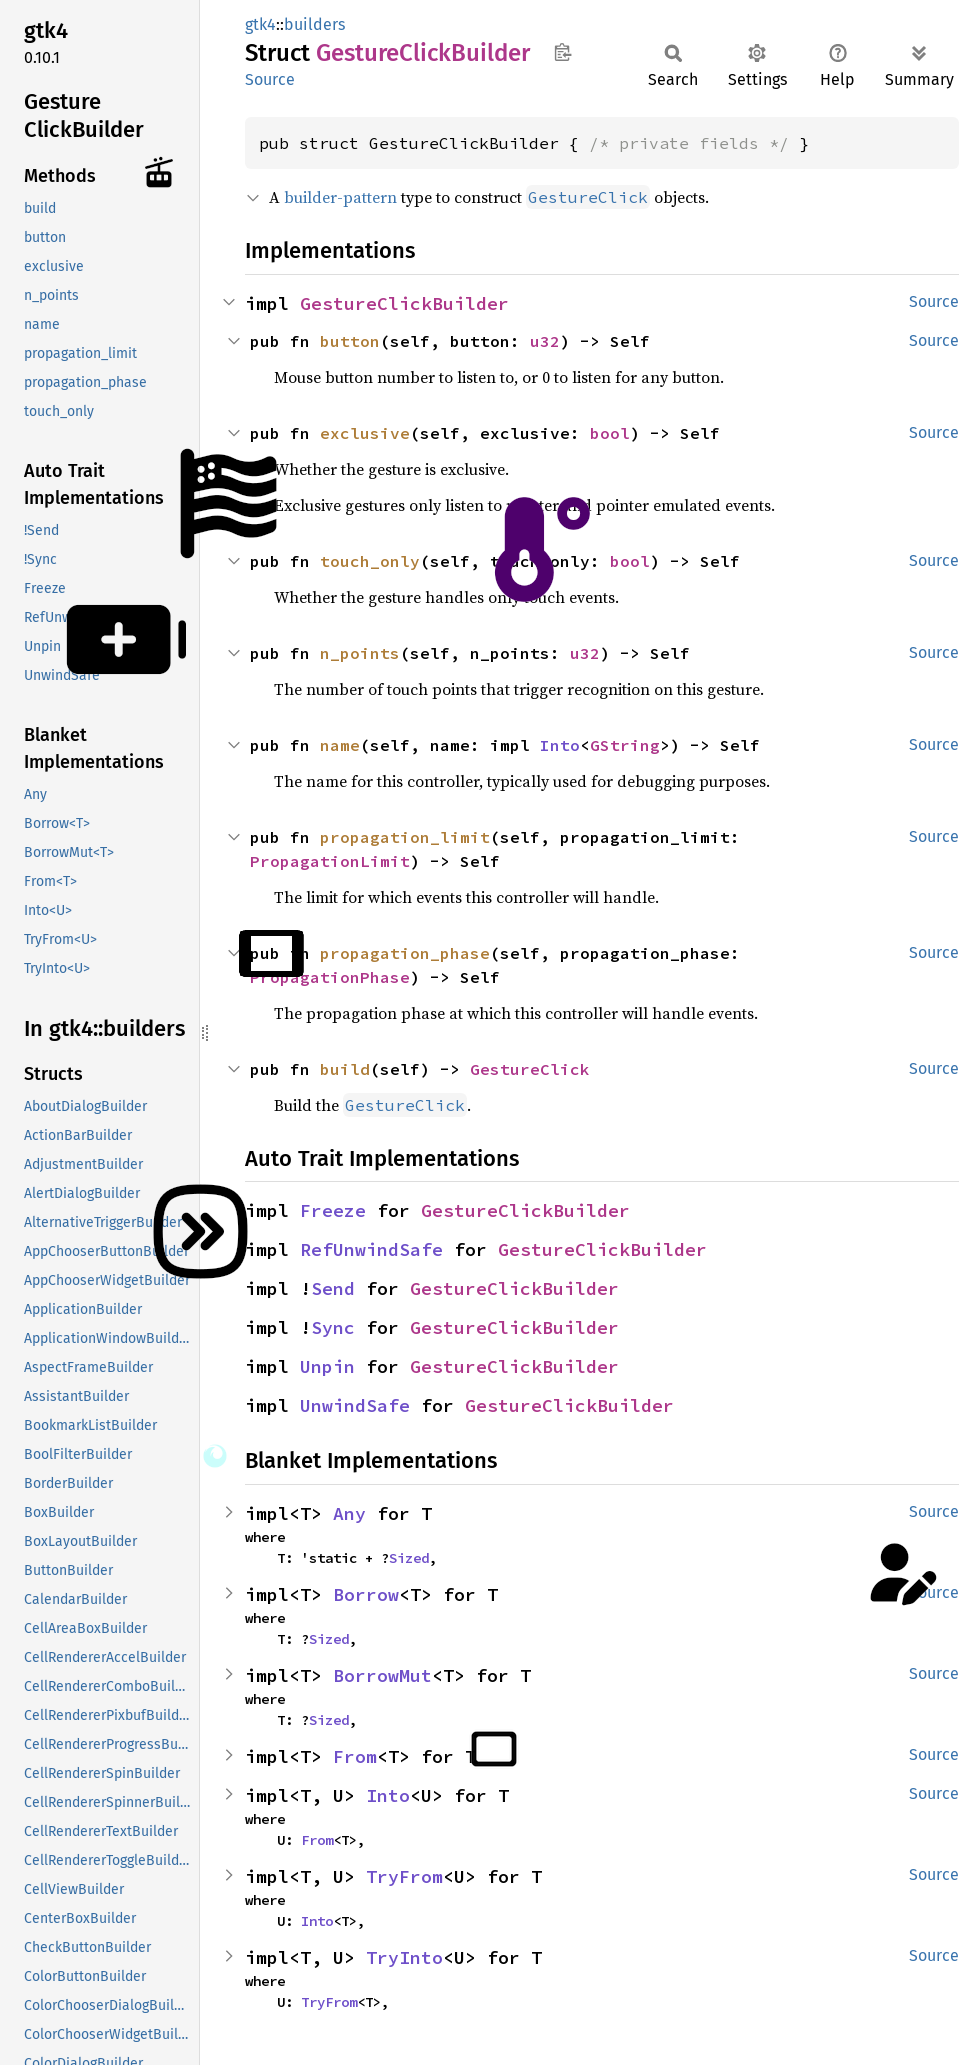 This screenshot has height=2065, width=974. What do you see at coordinates (159, 173) in the screenshot?
I see `view tram or cable car transit options` at bounding box center [159, 173].